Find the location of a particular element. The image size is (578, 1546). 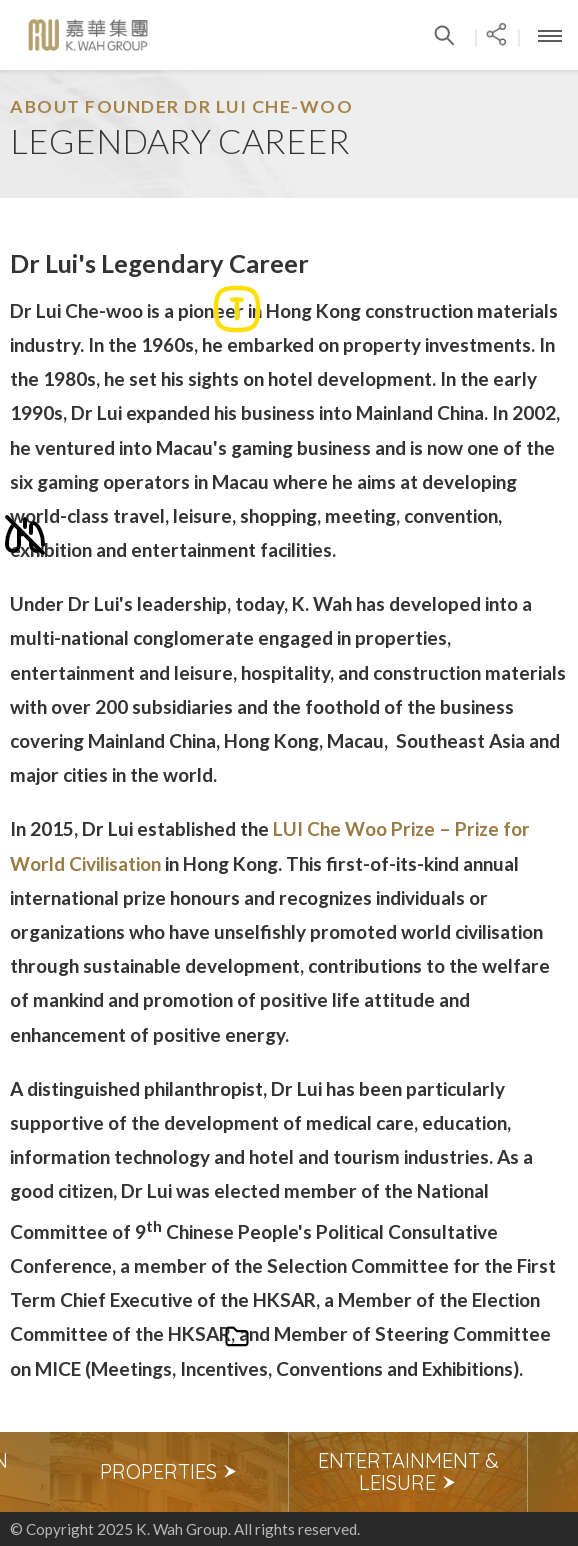

open folder to view files is located at coordinates (237, 1337).